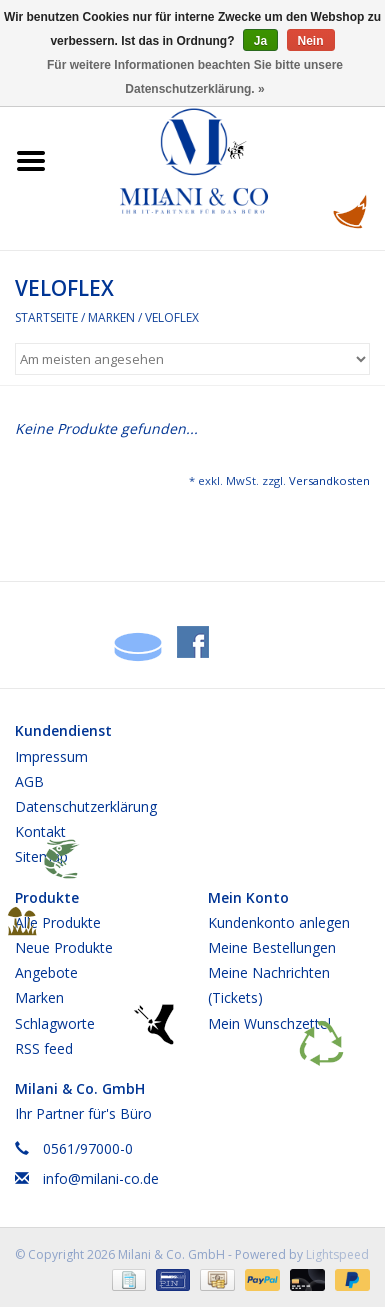 This screenshot has width=385, height=1307. I want to click on forage for mushrooms in the wild, so click(22, 920).